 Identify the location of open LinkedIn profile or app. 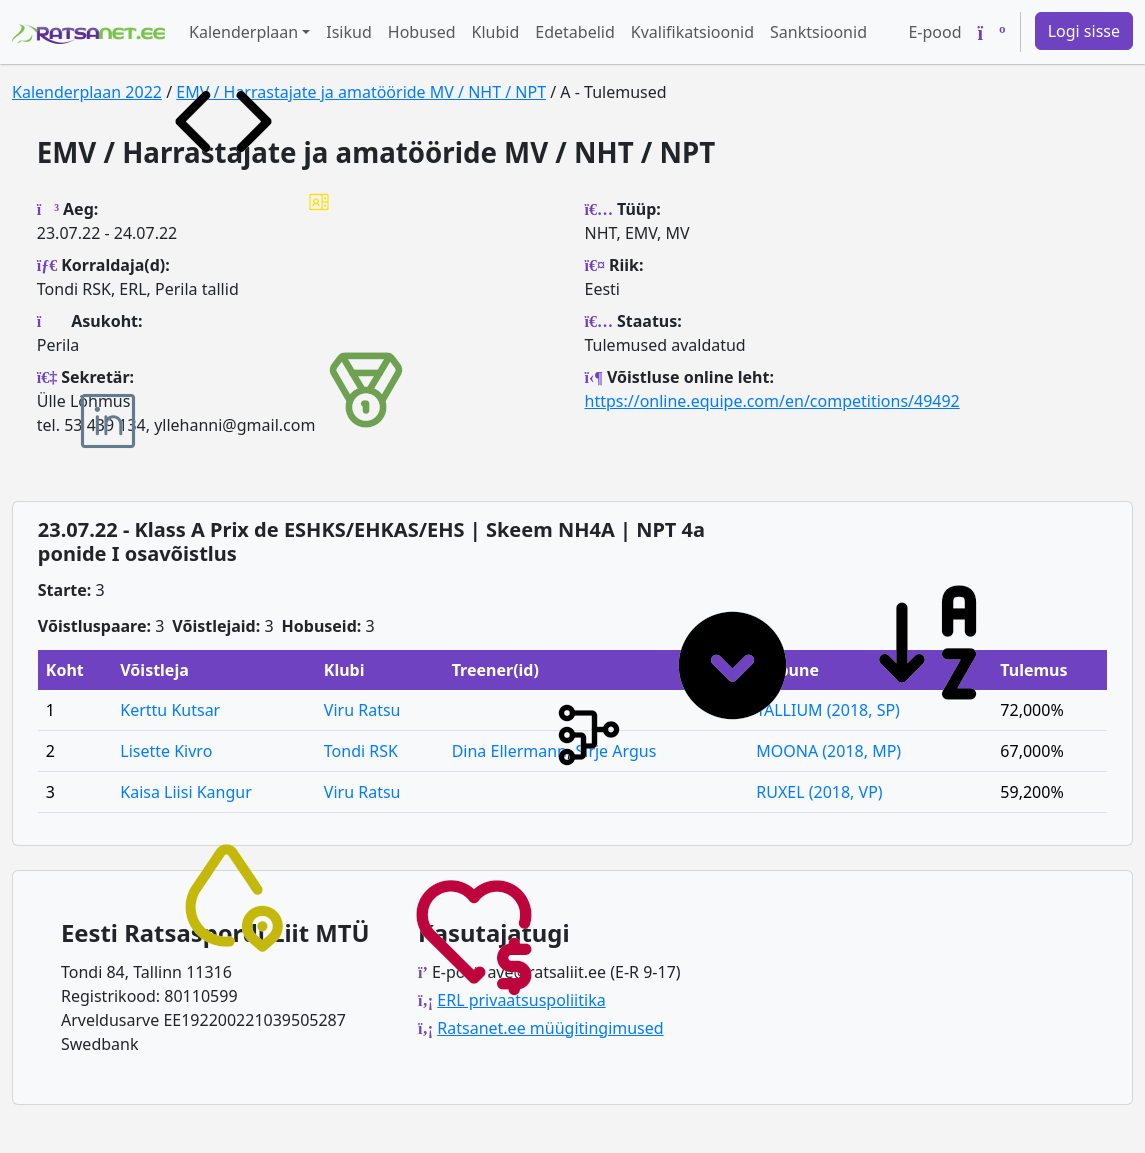
(108, 421).